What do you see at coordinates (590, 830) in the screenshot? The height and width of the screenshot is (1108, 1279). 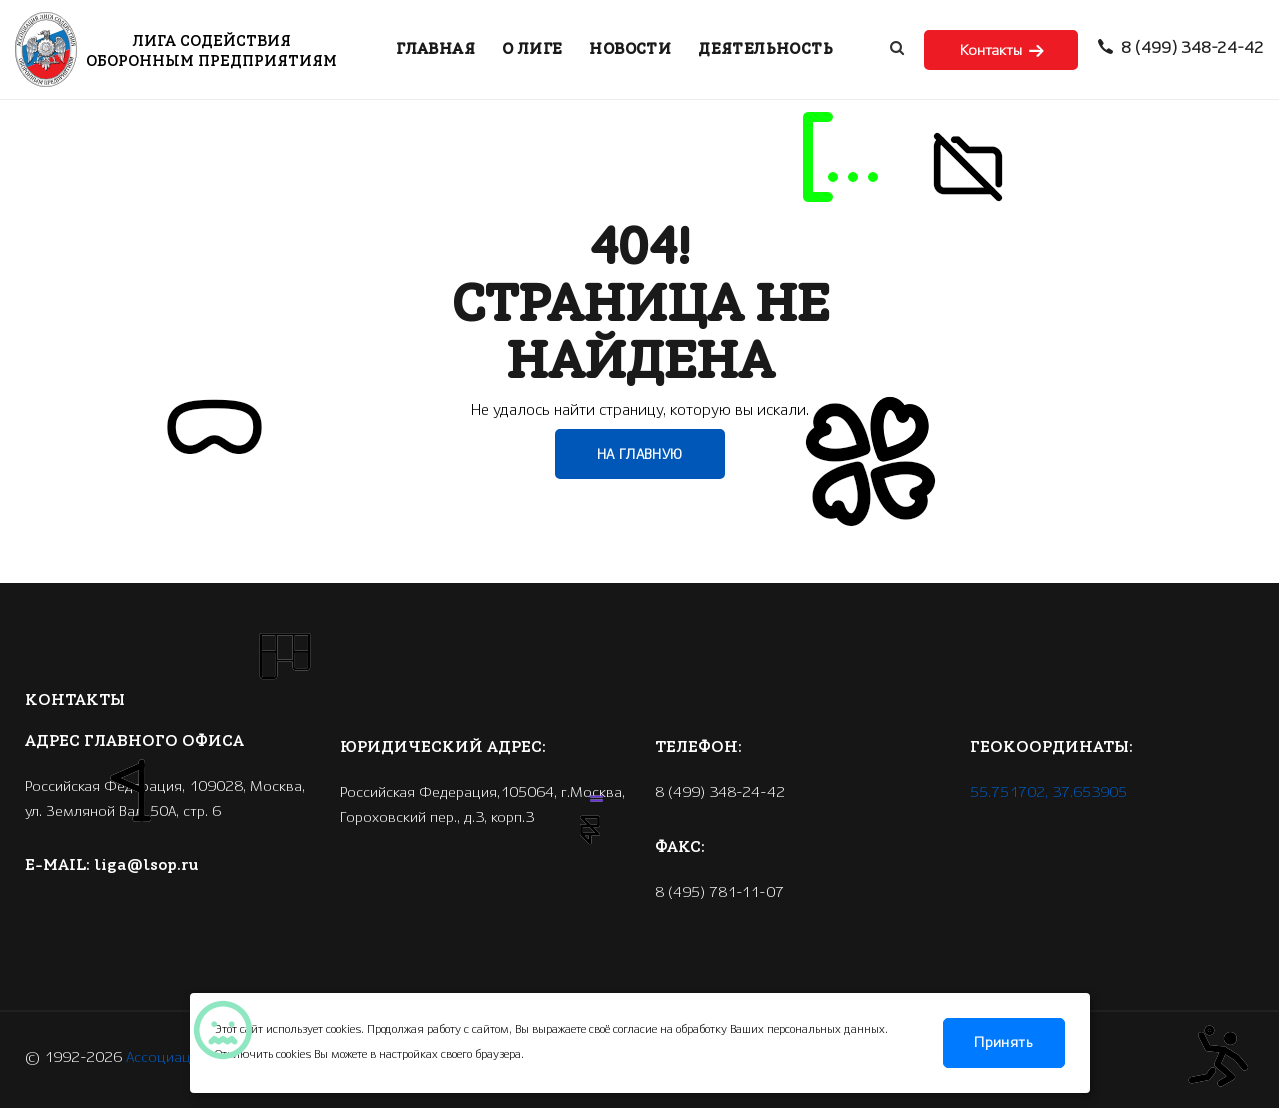 I see `open Framer design tool` at bounding box center [590, 830].